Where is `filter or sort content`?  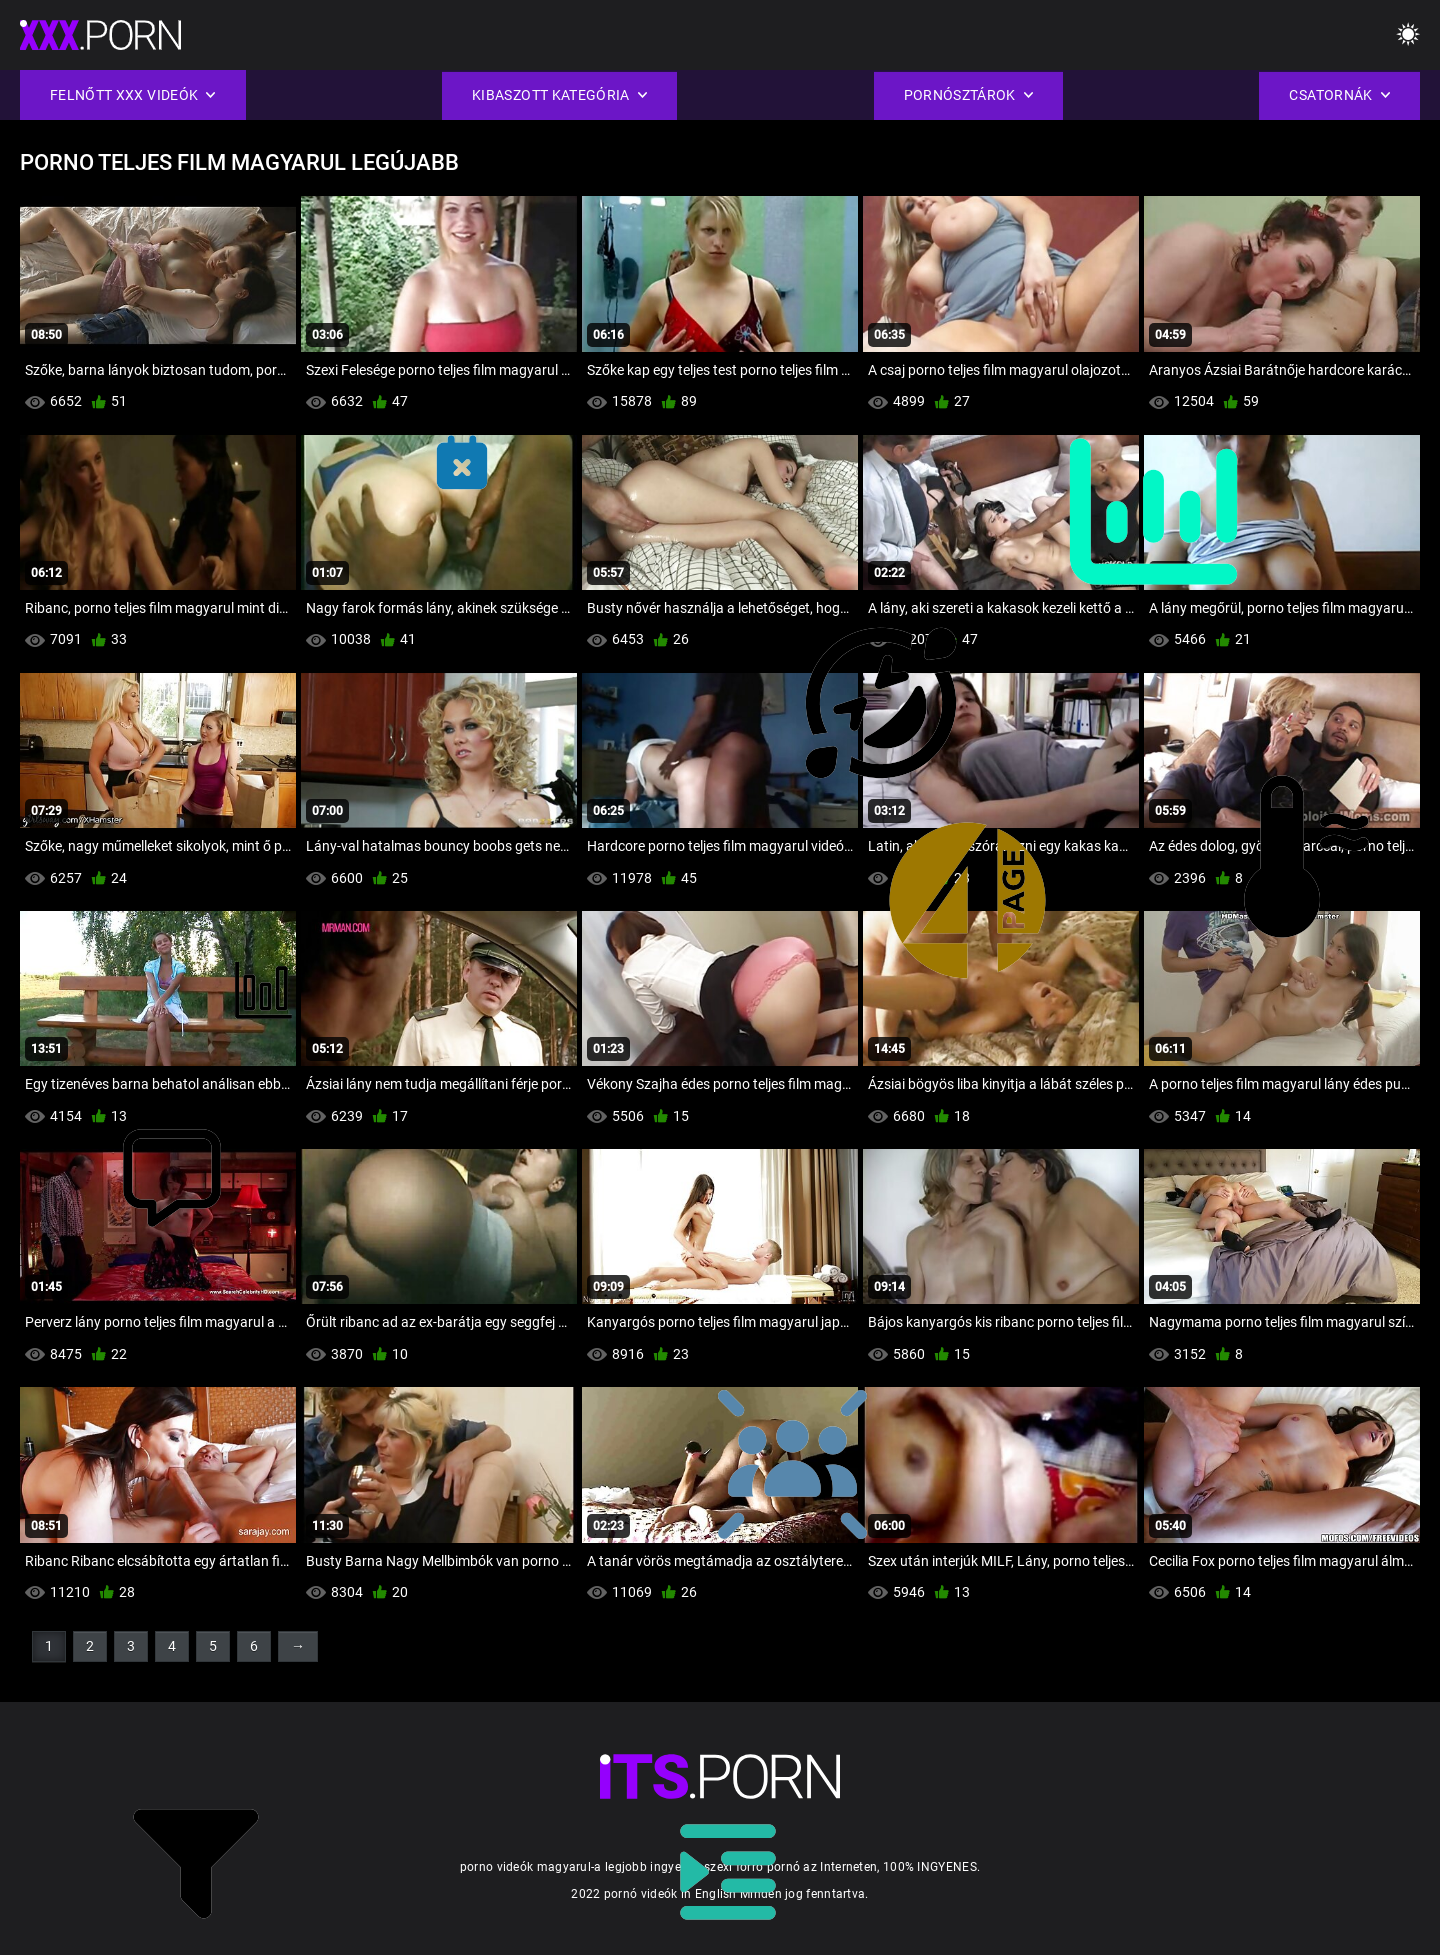 filter or sort content is located at coordinates (196, 1856).